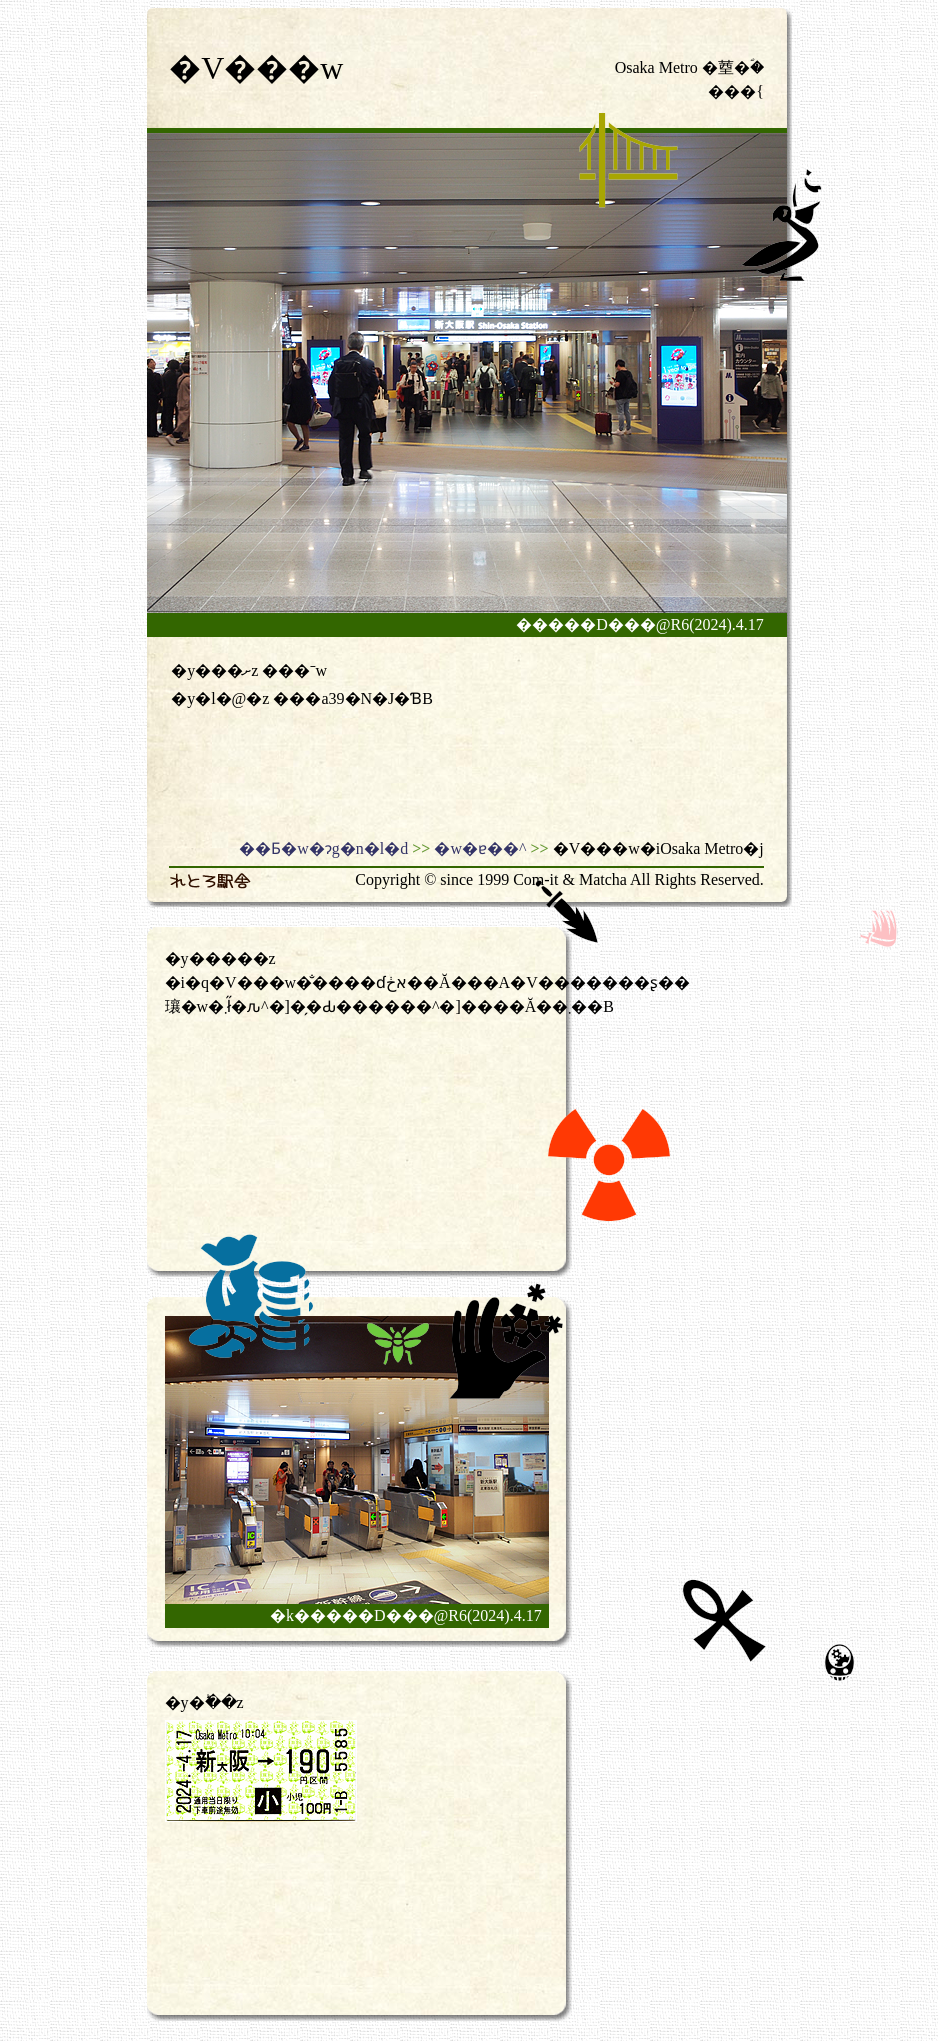  Describe the element at coordinates (878, 928) in the screenshot. I see `perform a slash attack in combat` at that location.